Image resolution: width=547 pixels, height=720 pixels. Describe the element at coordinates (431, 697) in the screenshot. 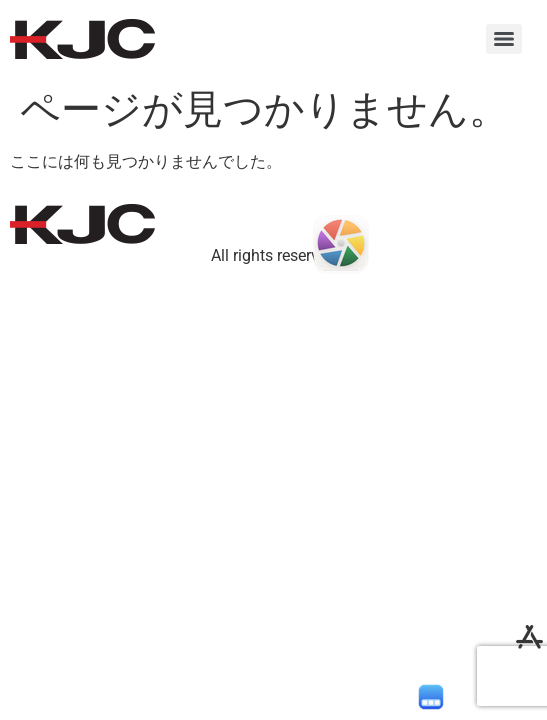

I see `open the dock application` at that location.